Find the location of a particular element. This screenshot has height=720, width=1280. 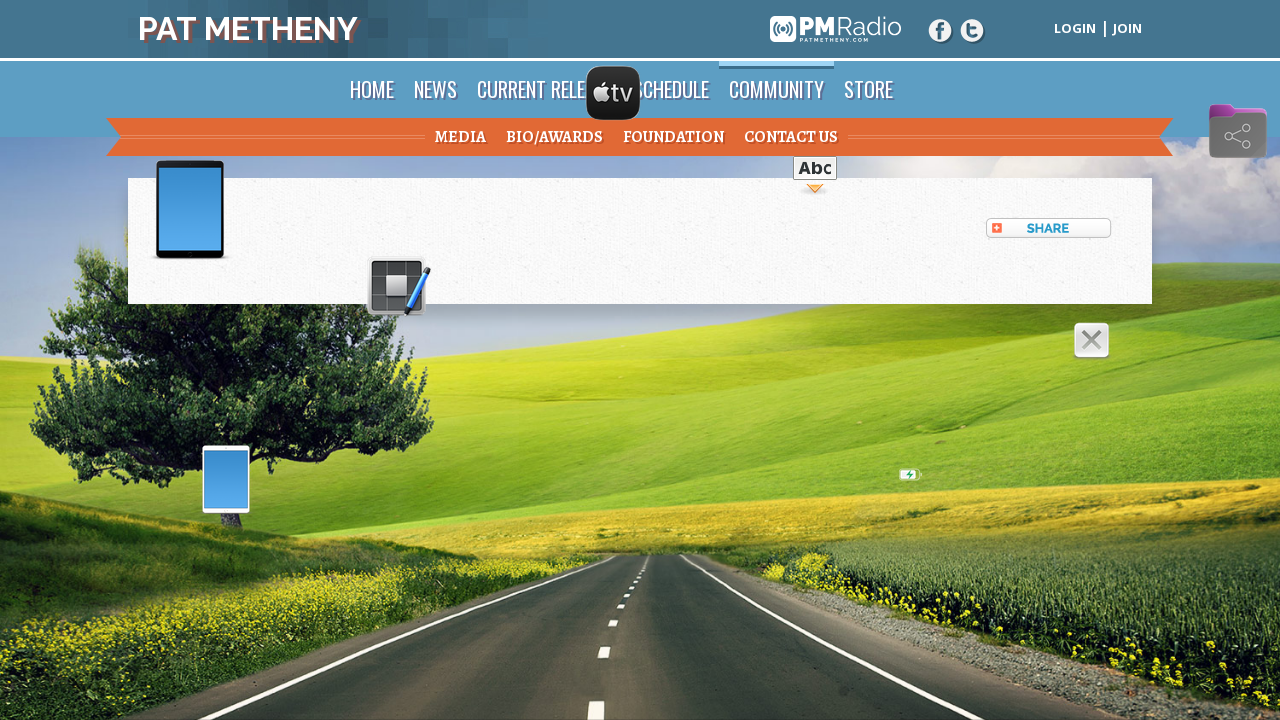

iPad Air device icon for system identification is located at coordinates (190, 210).